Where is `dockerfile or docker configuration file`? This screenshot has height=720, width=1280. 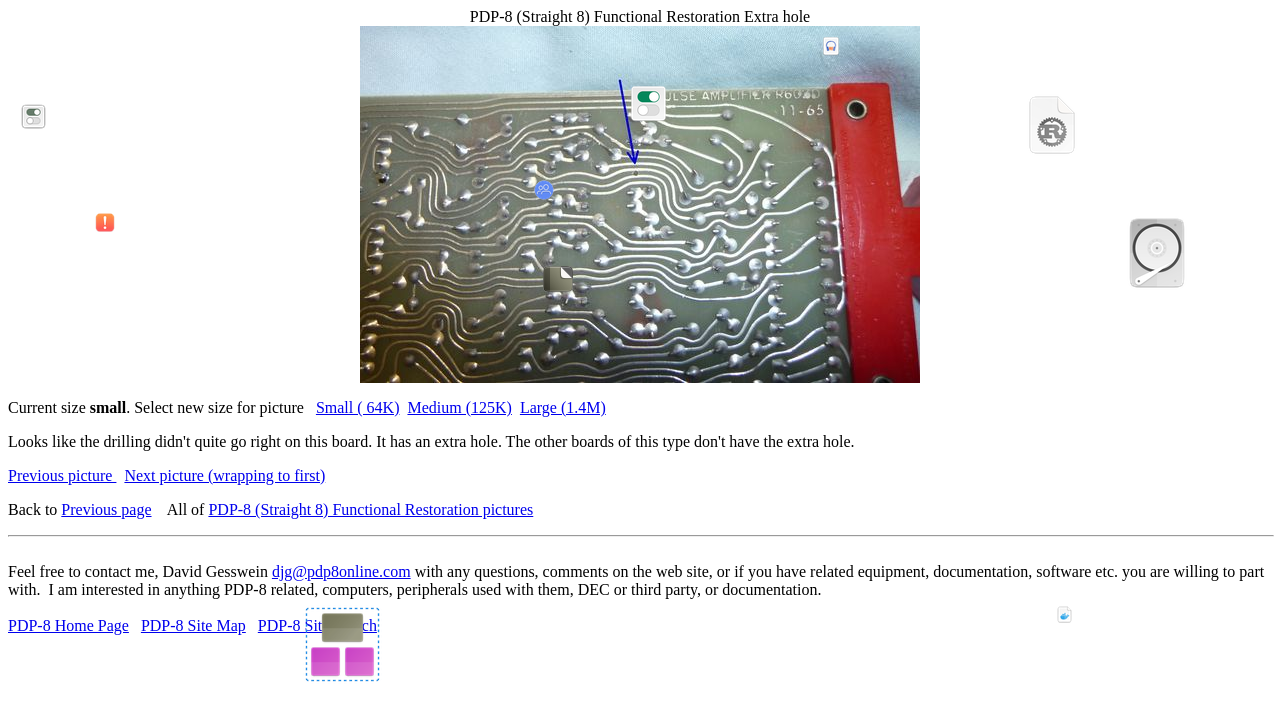 dockerfile or docker configuration file is located at coordinates (1064, 614).